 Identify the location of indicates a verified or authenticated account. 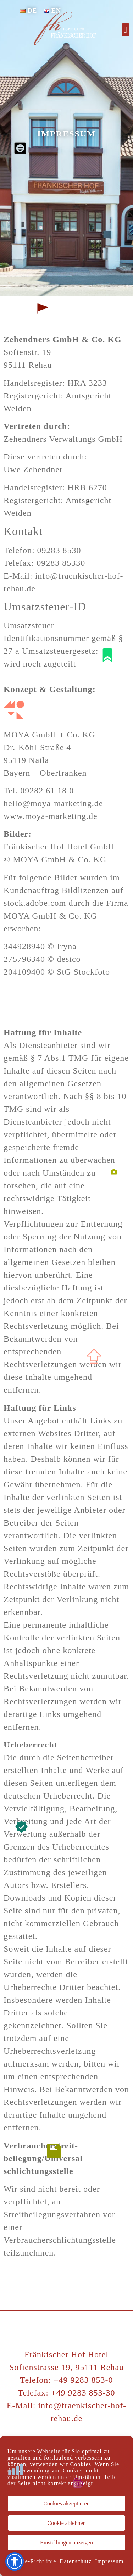
(21, 1827).